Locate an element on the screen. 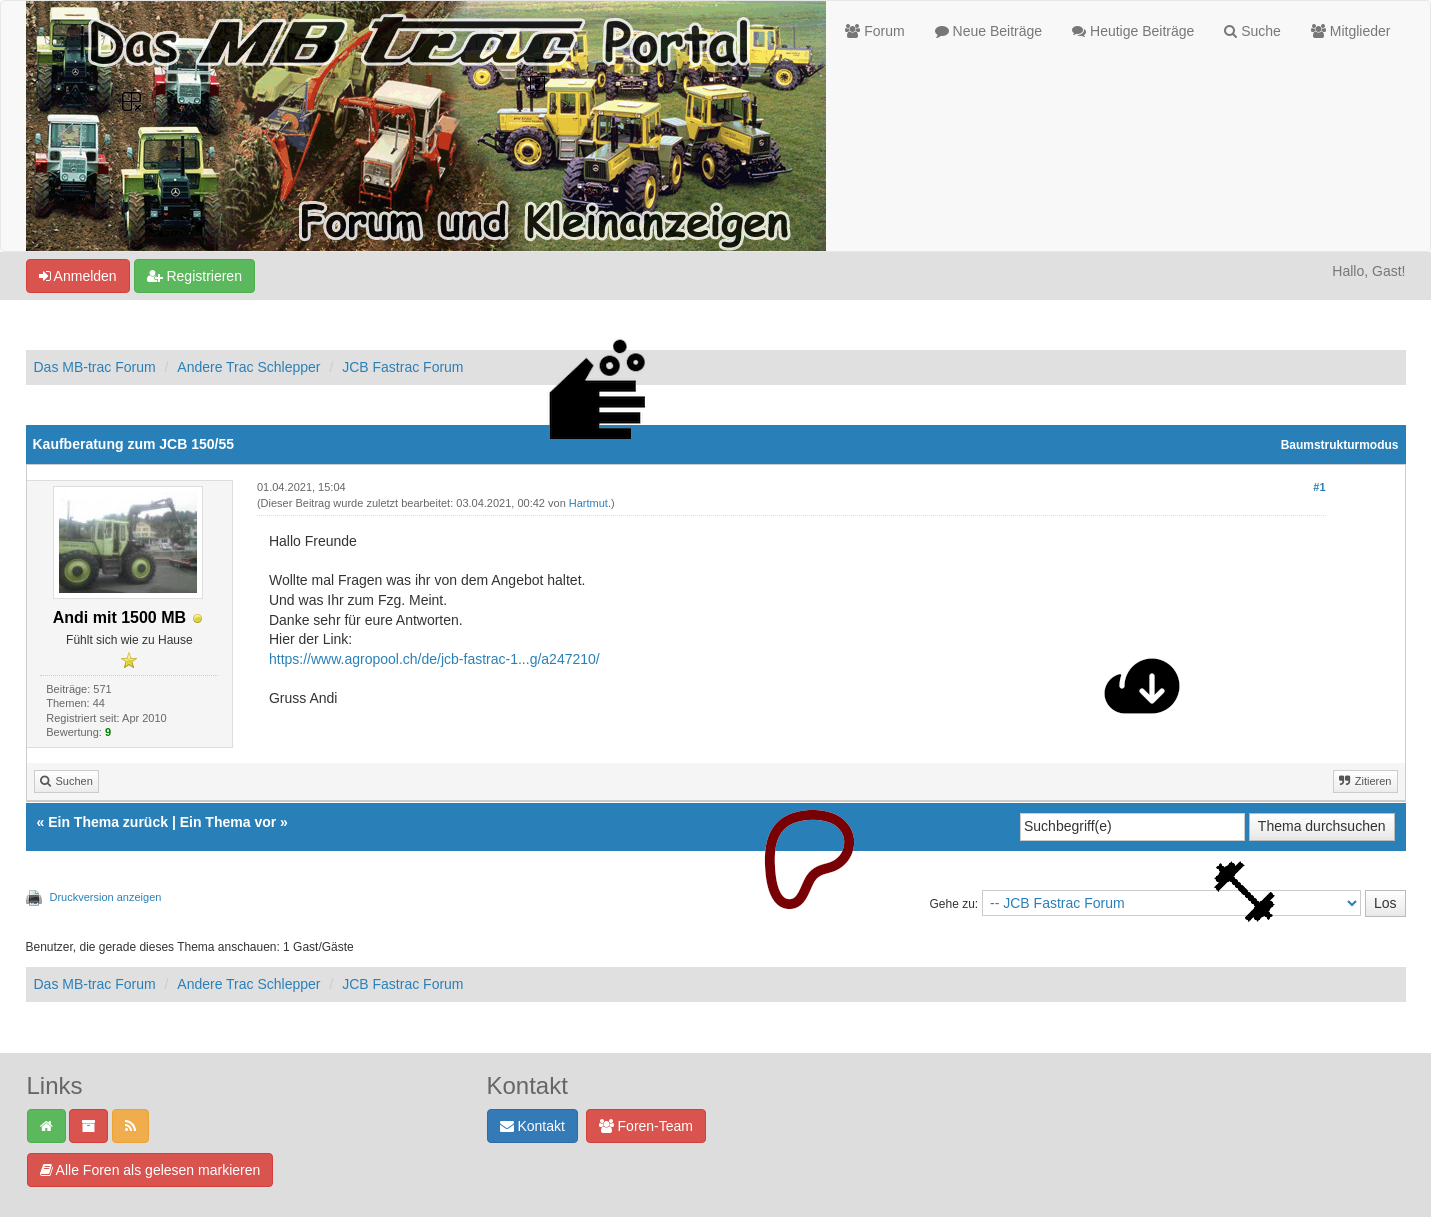 The width and height of the screenshot is (1431, 1217). access fitness or workout features is located at coordinates (1244, 891).